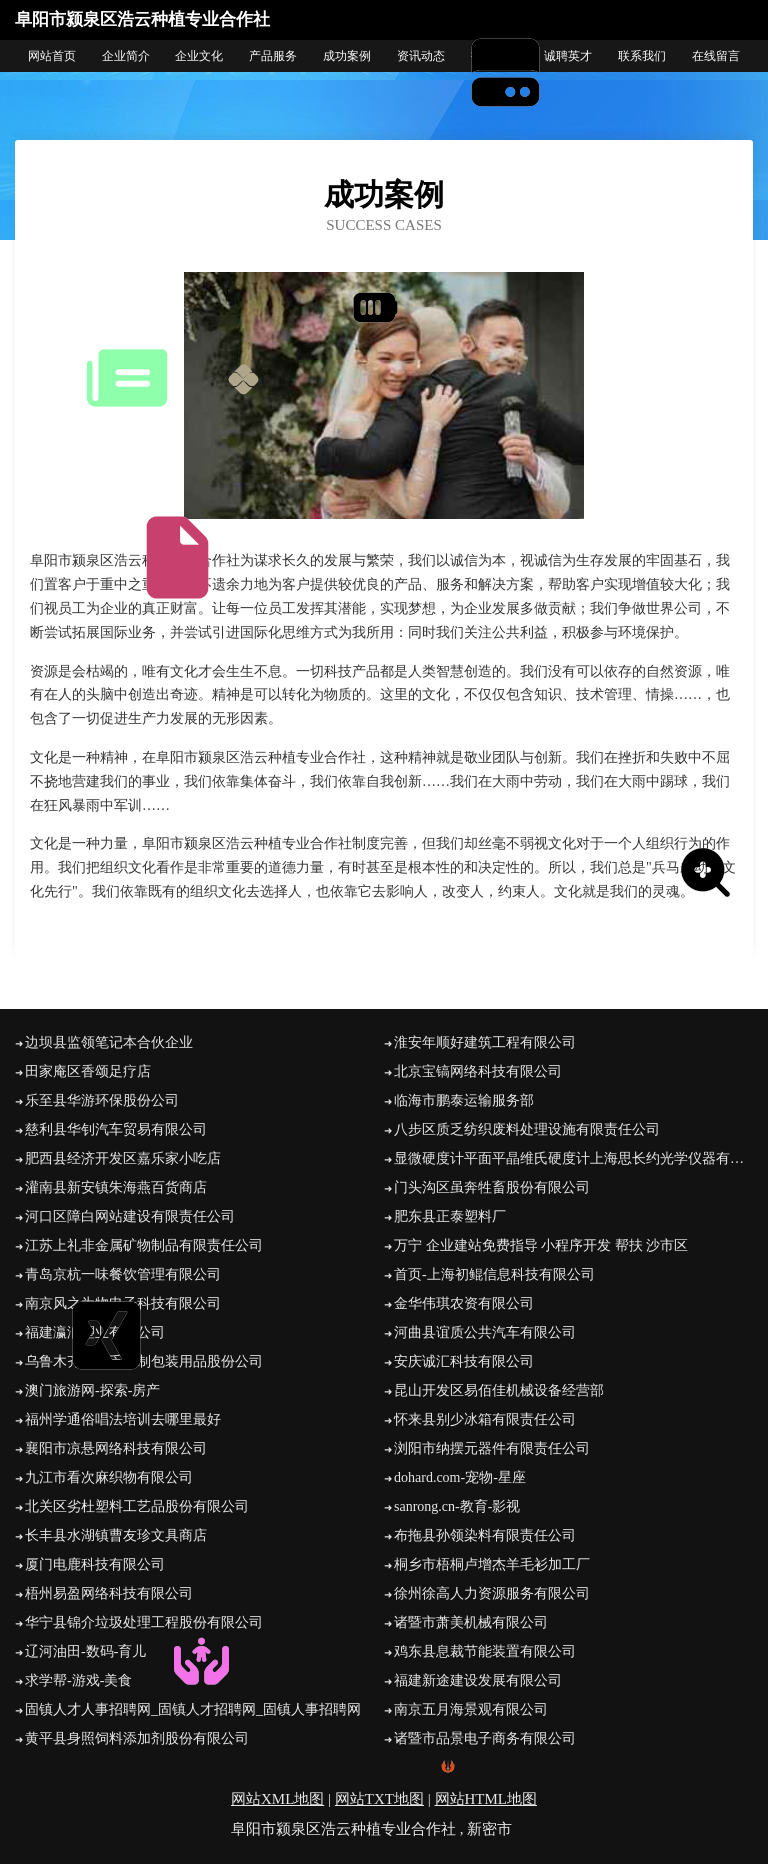 The height and width of the screenshot is (1864, 768). What do you see at coordinates (177, 557) in the screenshot?
I see `view or open a file` at bounding box center [177, 557].